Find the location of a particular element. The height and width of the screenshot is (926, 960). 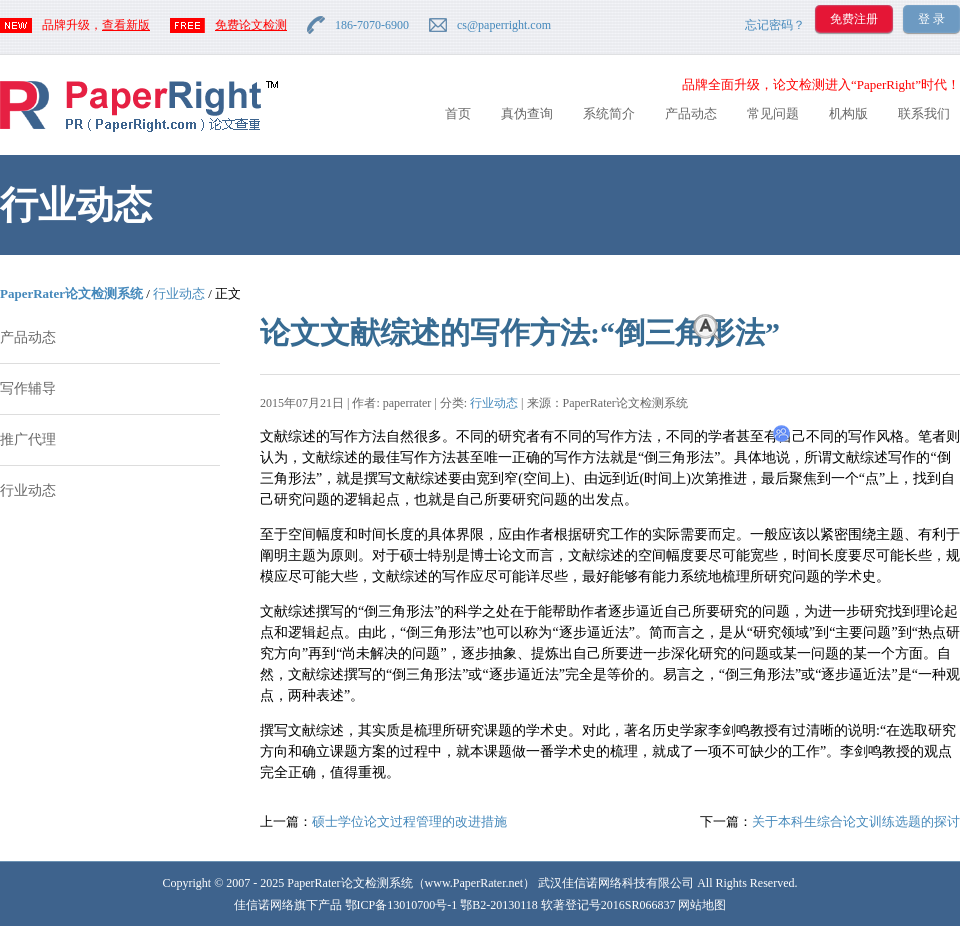

switch to a different user account is located at coordinates (781, 433).